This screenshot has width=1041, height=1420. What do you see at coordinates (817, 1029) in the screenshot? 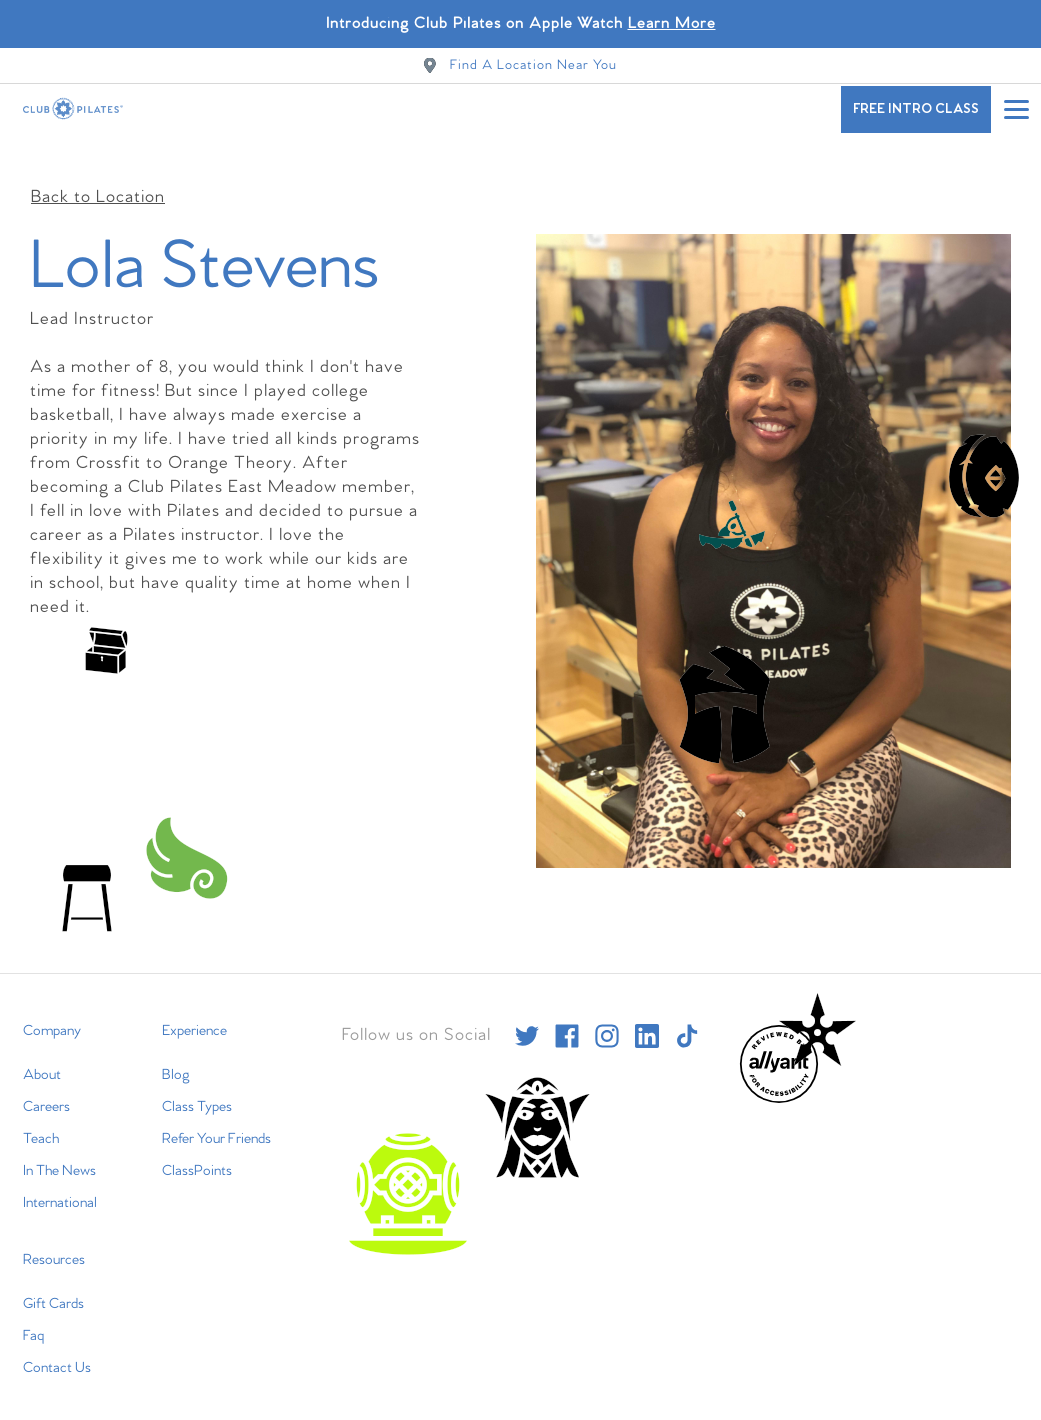
I see `ninja or stealth game mode` at bounding box center [817, 1029].